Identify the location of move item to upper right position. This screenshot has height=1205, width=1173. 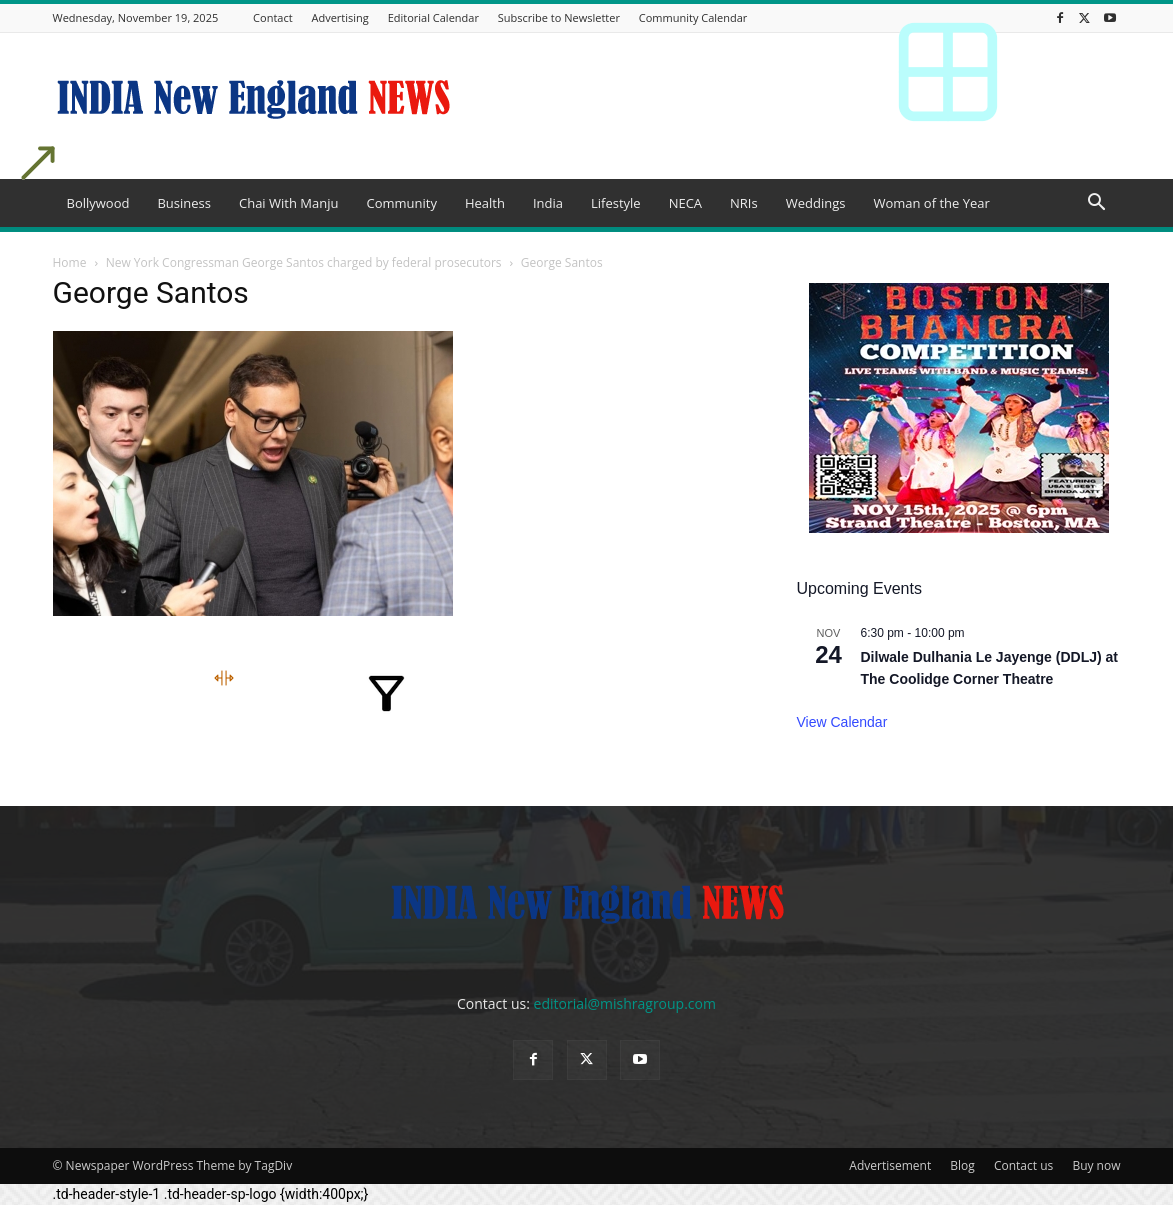
(38, 163).